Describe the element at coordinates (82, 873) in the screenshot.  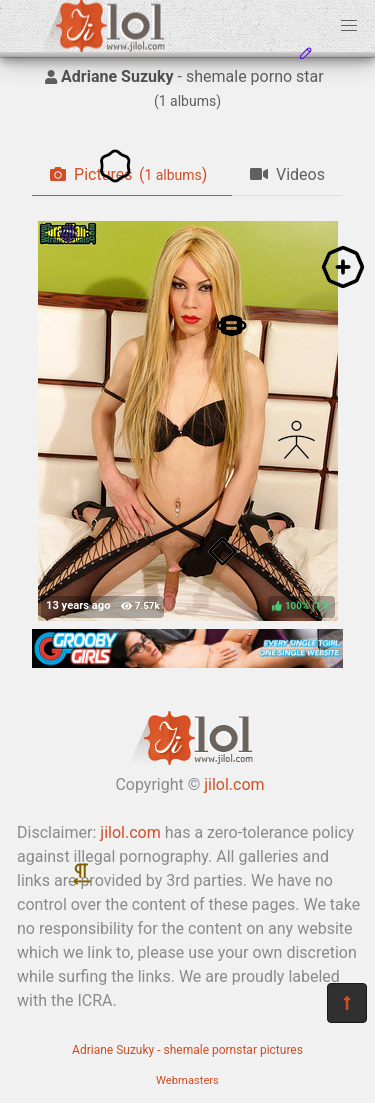
I see `switch text direction to right-to-left` at that location.